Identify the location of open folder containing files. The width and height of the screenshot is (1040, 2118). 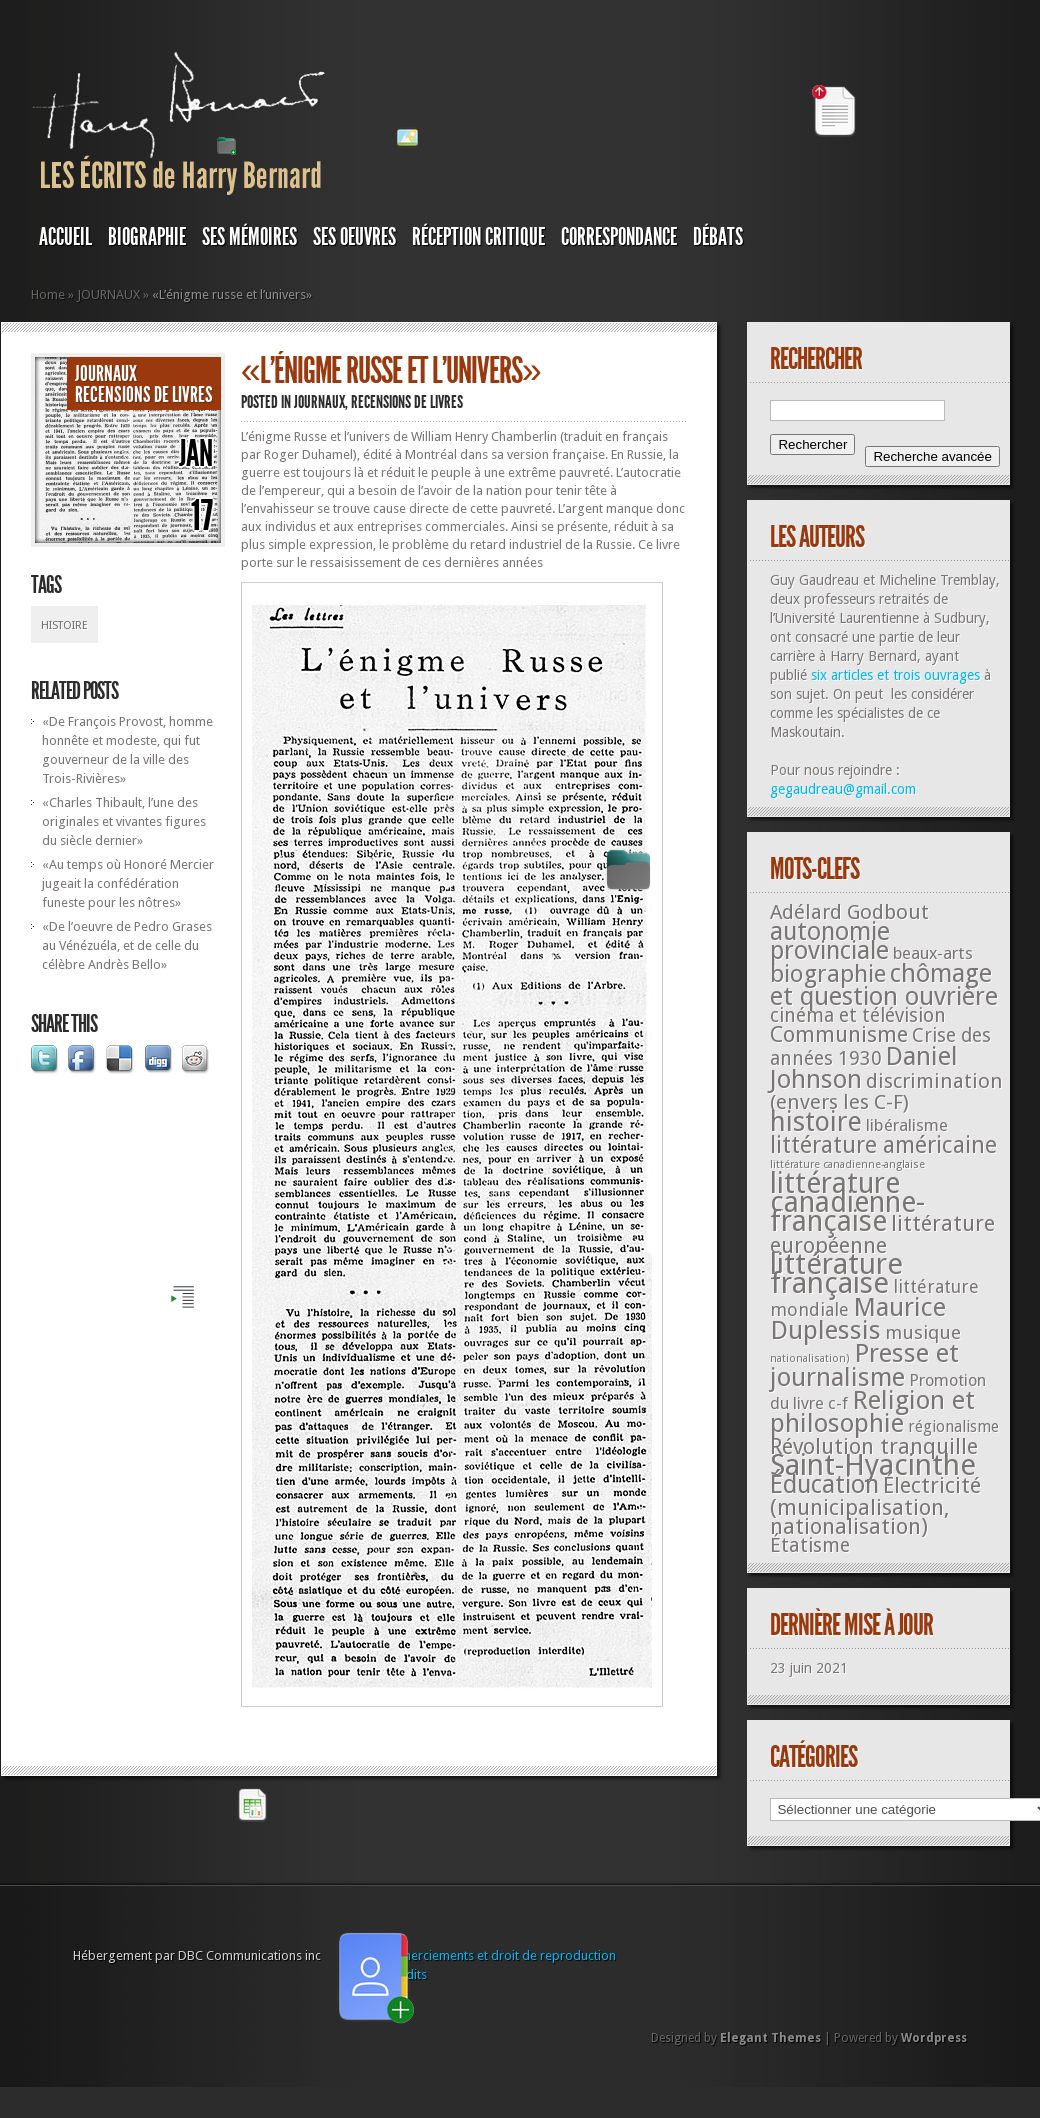
(628, 869).